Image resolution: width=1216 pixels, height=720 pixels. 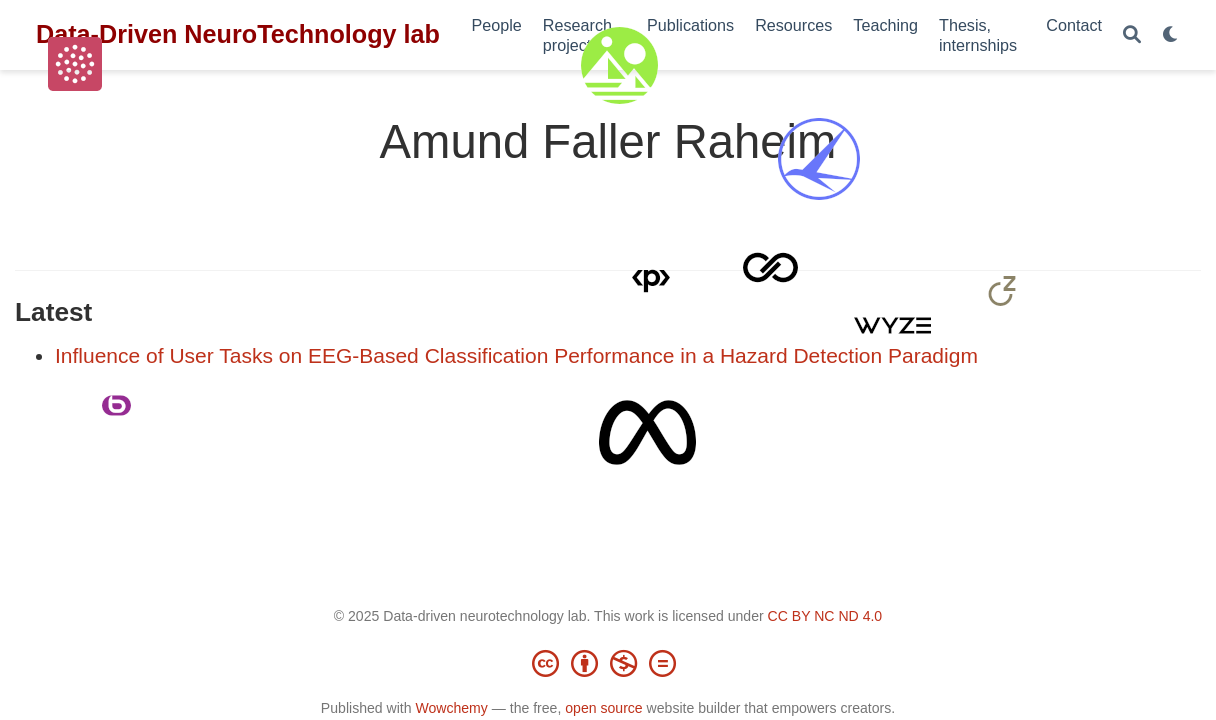 What do you see at coordinates (75, 64) in the screenshot?
I see `open the Photocrowd app` at bounding box center [75, 64].